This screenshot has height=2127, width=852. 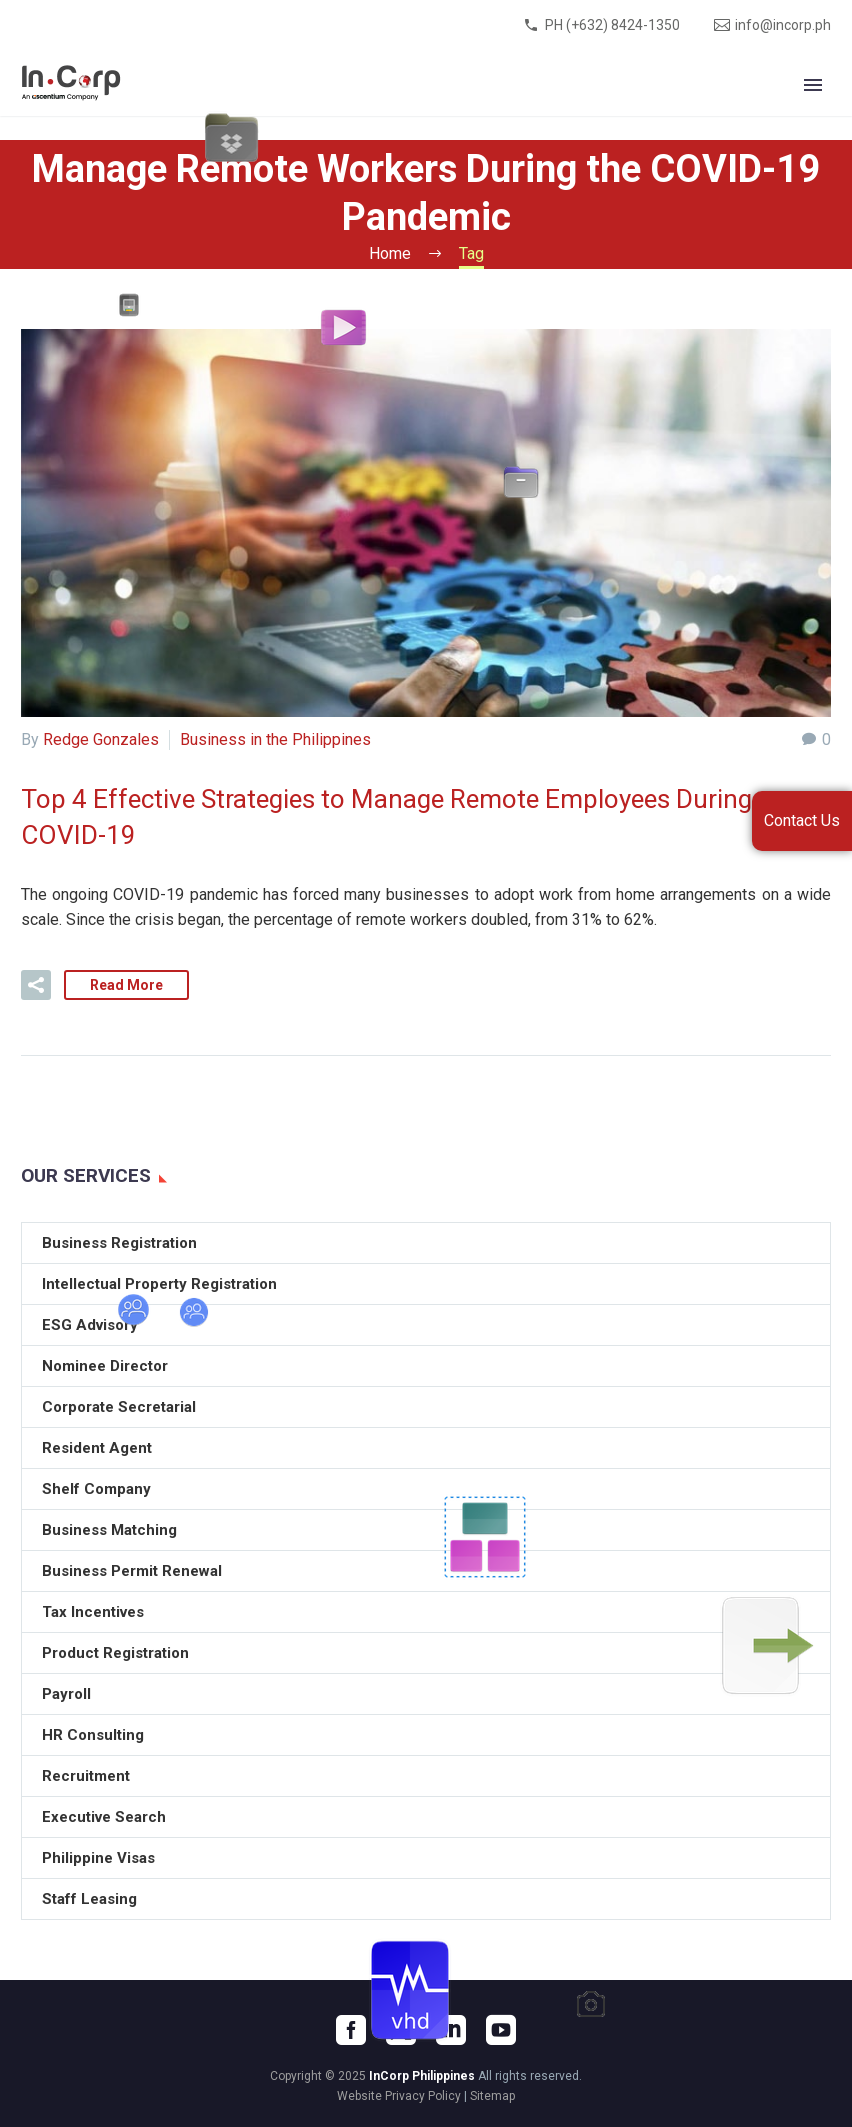 I want to click on sega genesis ROM file, so click(x=129, y=305).